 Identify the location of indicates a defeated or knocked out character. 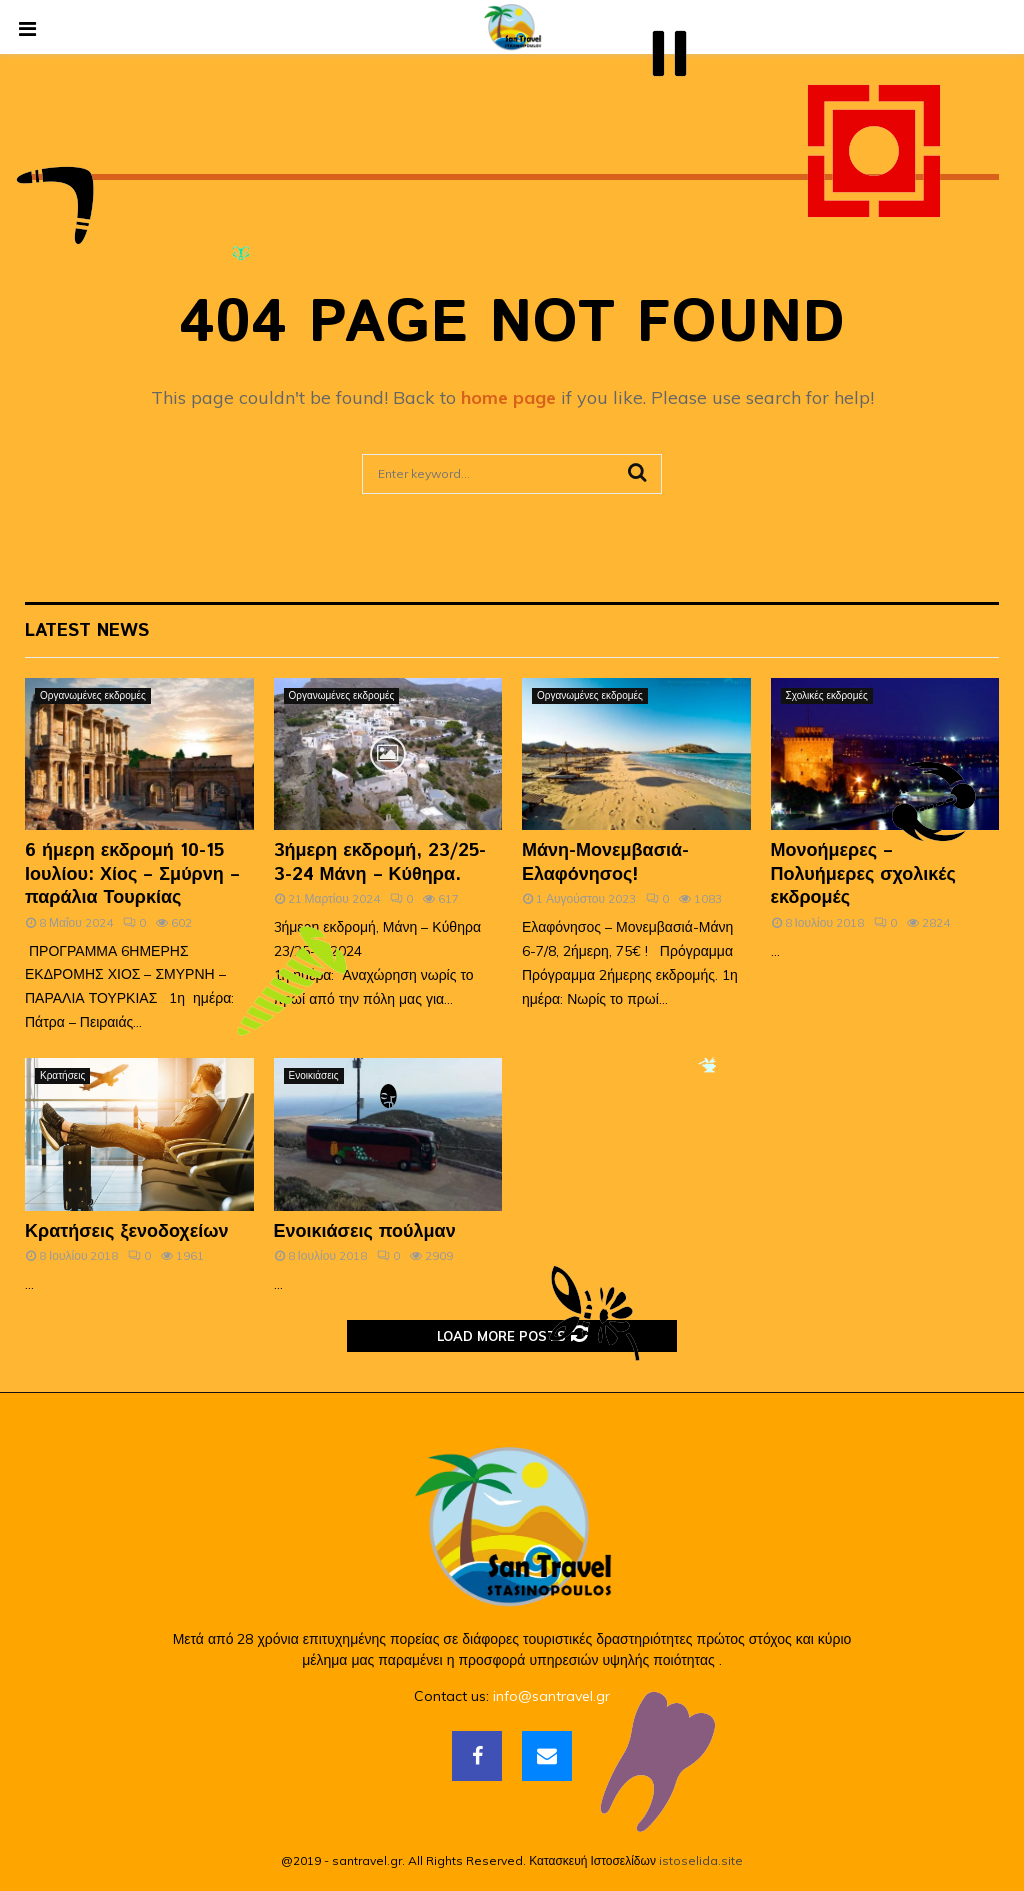
(388, 1096).